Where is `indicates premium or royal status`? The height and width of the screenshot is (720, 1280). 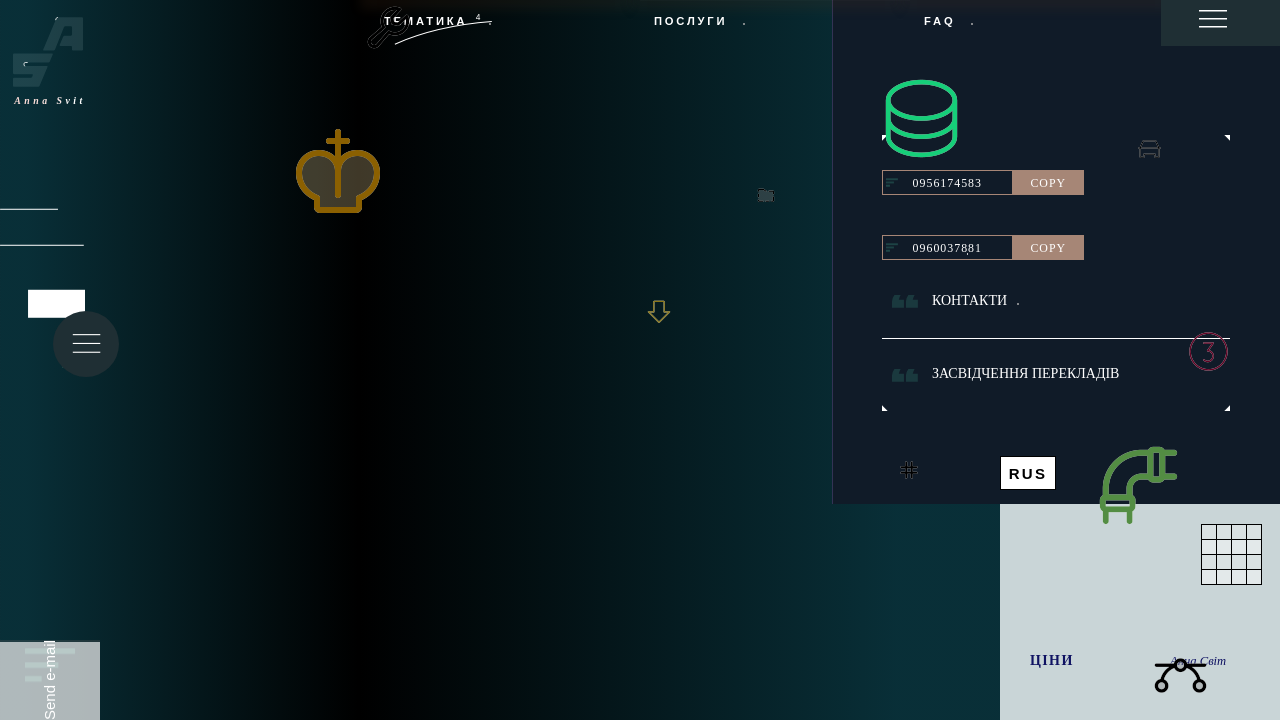
indicates premium or royal status is located at coordinates (338, 177).